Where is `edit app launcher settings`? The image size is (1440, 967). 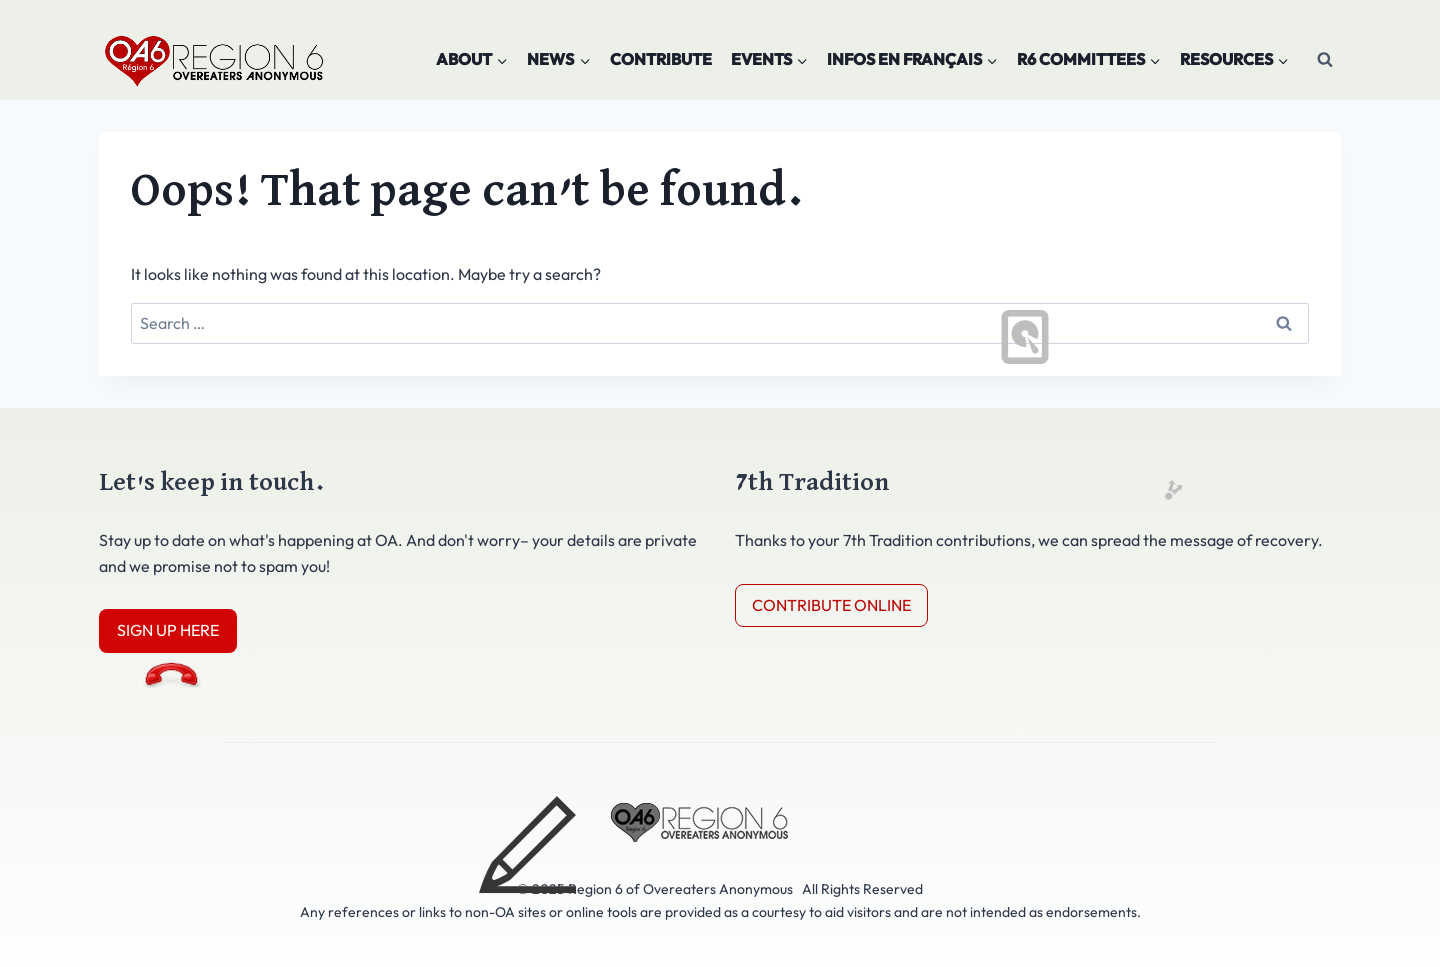 edit app launcher settings is located at coordinates (527, 844).